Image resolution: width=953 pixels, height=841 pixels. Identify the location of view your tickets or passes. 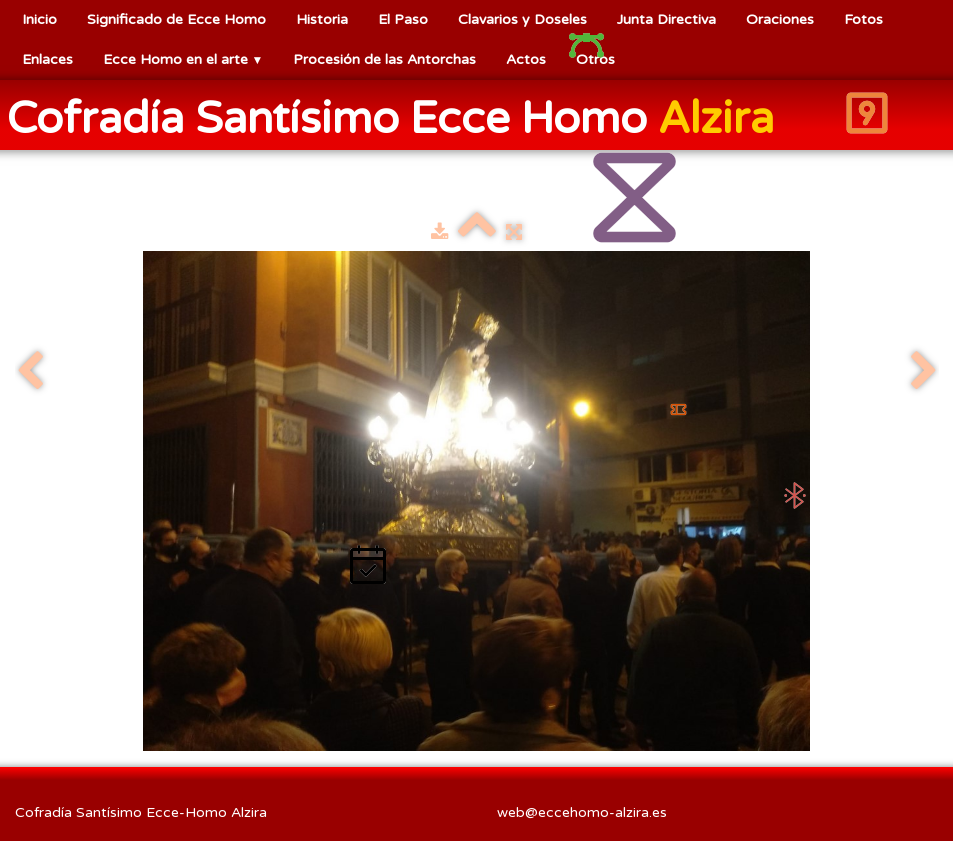
(678, 409).